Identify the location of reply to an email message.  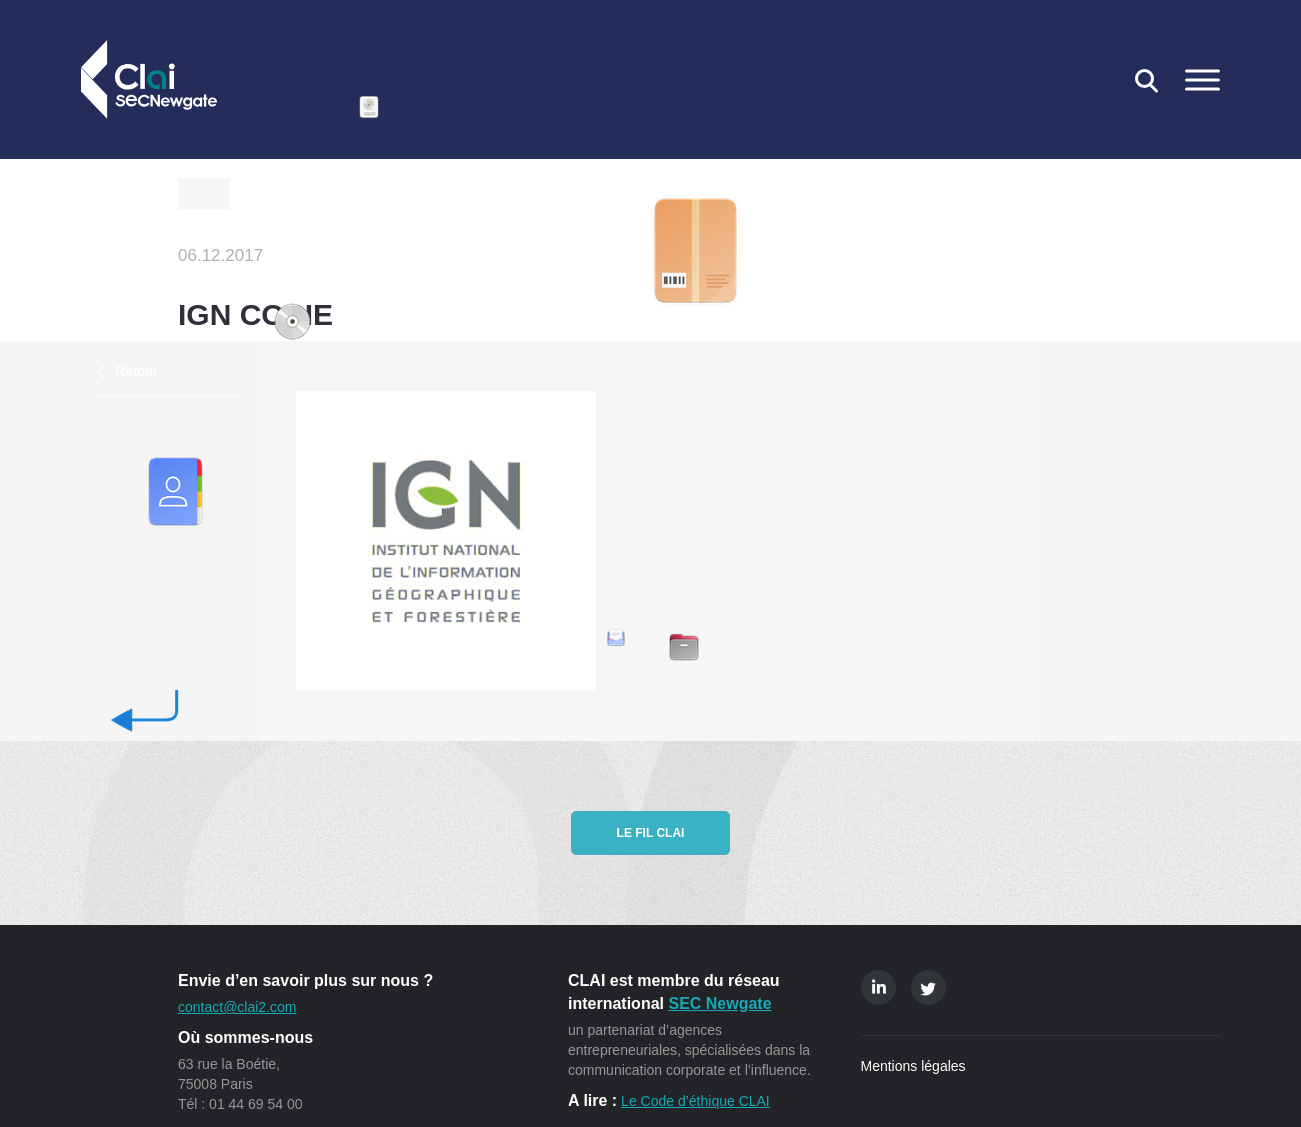
(143, 710).